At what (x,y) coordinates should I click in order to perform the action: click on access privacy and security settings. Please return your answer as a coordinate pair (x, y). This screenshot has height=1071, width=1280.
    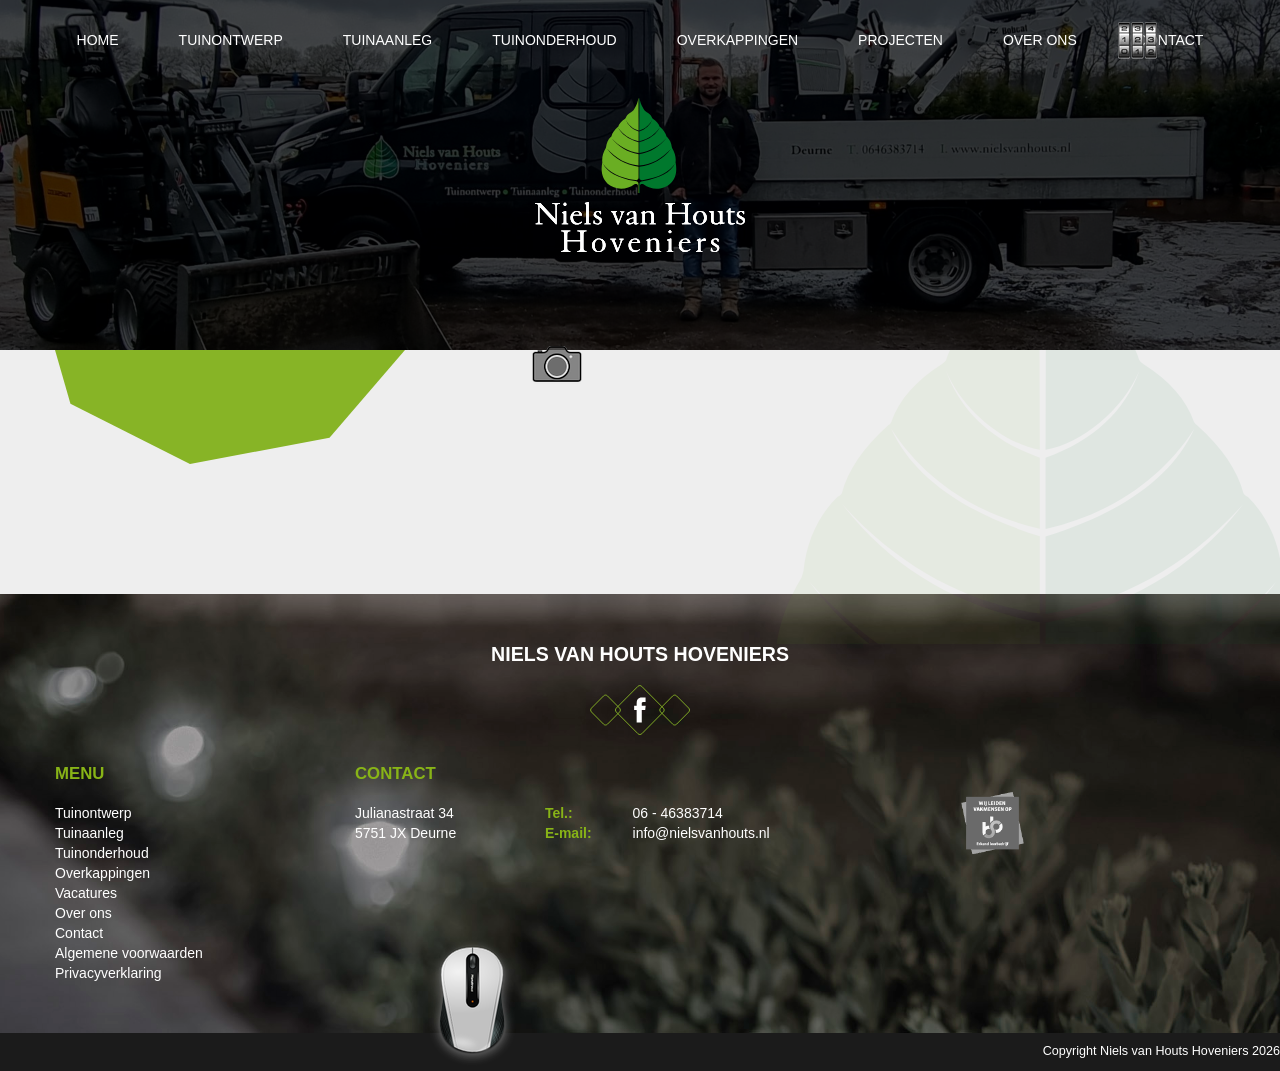
    Looking at the image, I should click on (1137, 40).